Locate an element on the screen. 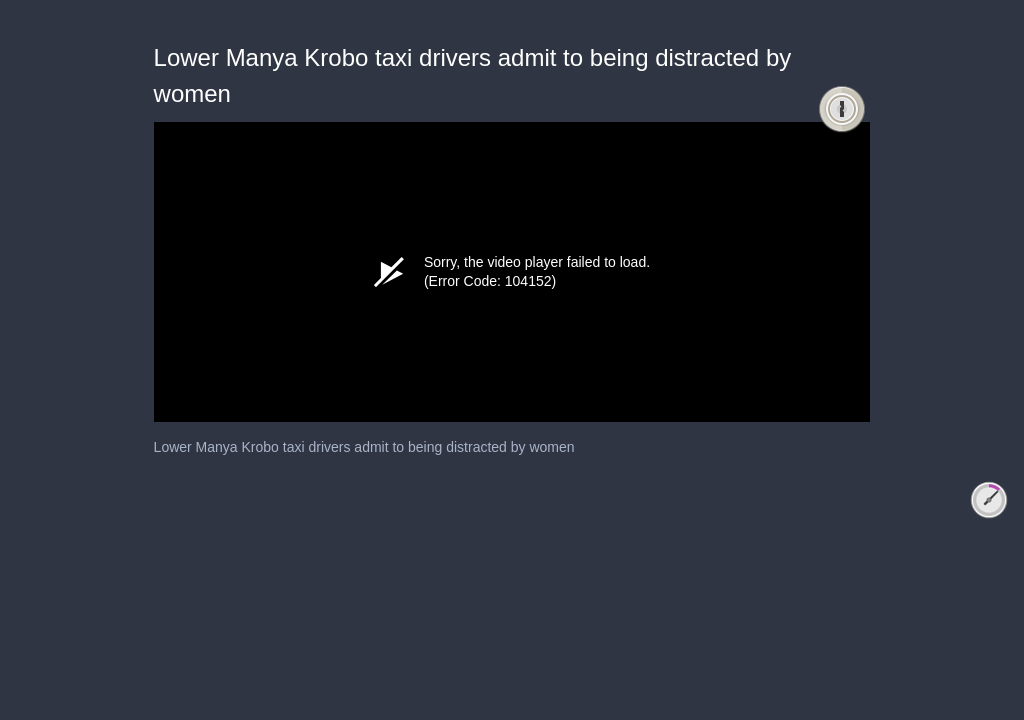  open sysprof system profiler application is located at coordinates (989, 500).